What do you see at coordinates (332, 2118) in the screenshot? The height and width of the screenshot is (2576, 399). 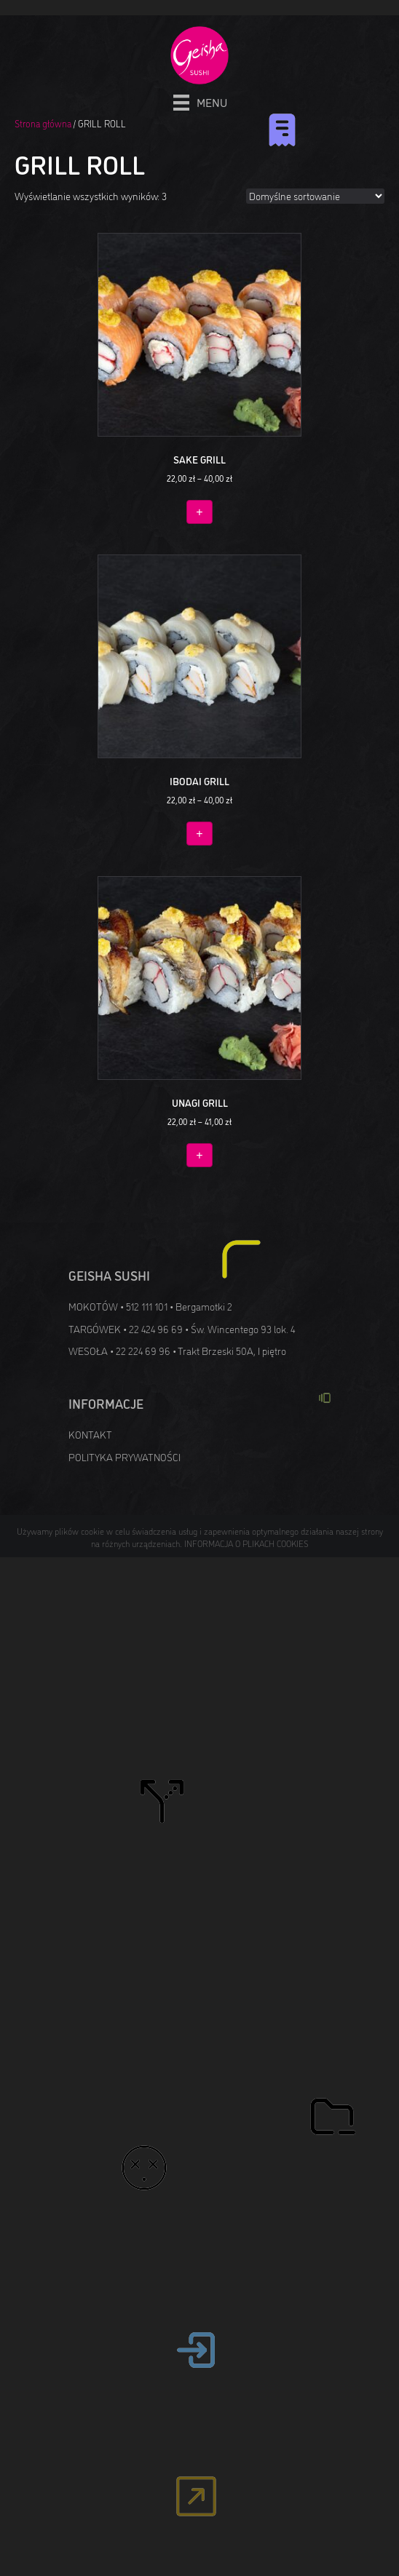 I see `remove a folder from your files` at bounding box center [332, 2118].